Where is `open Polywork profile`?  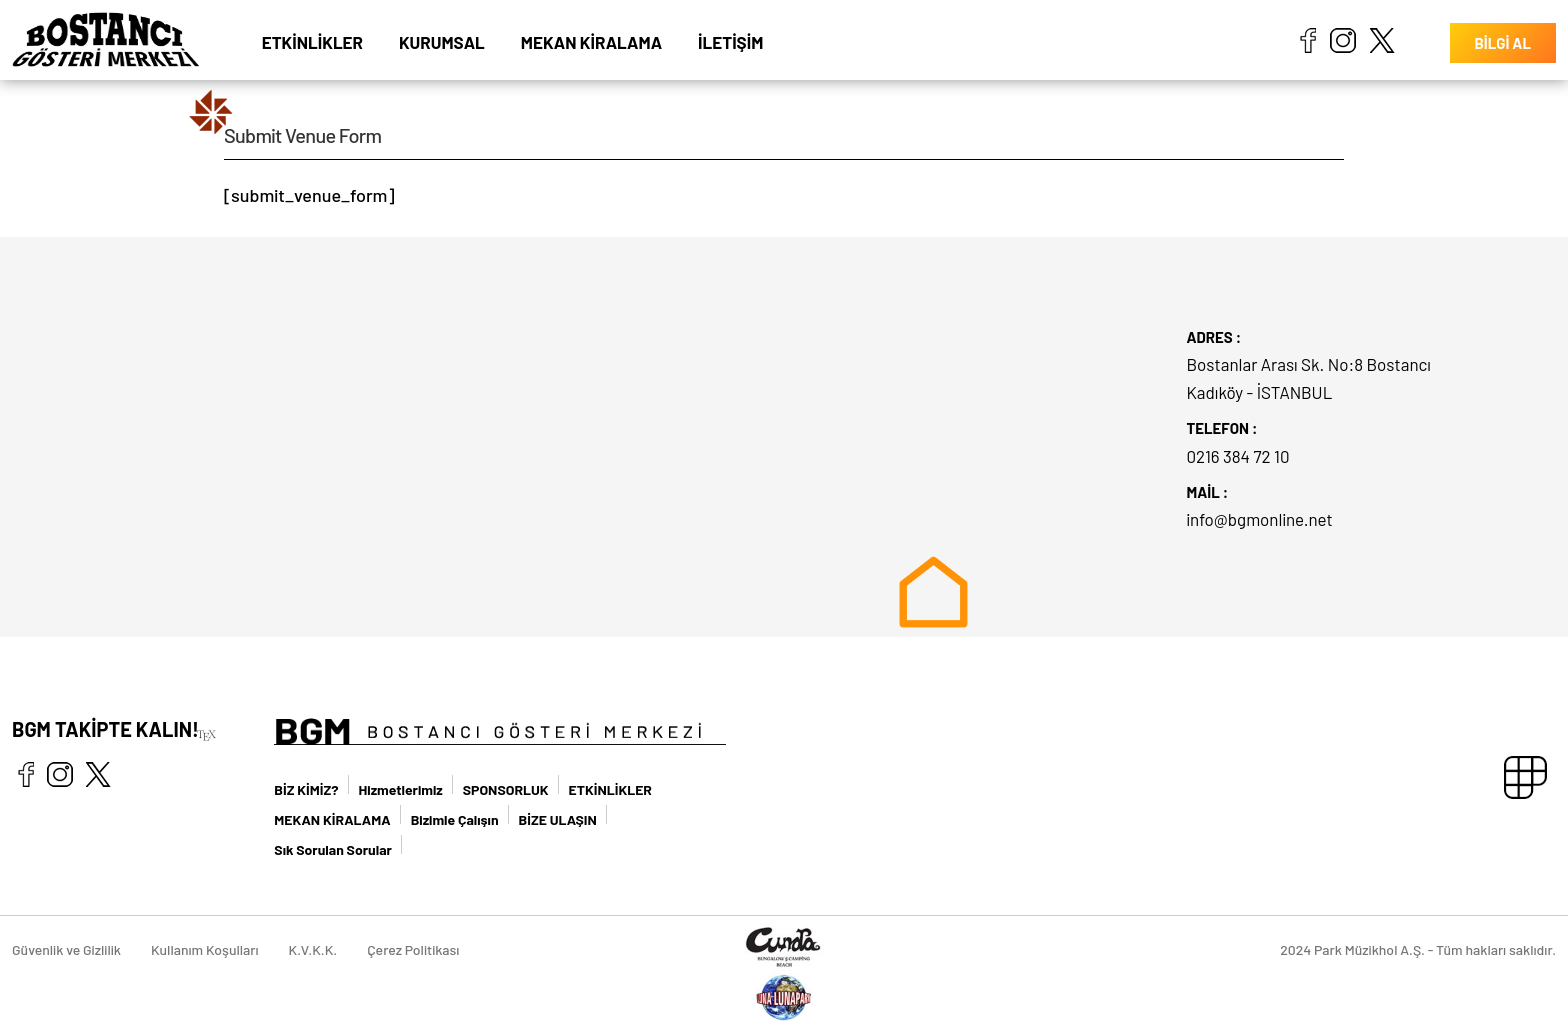 open Polywork profile is located at coordinates (1525, 777).